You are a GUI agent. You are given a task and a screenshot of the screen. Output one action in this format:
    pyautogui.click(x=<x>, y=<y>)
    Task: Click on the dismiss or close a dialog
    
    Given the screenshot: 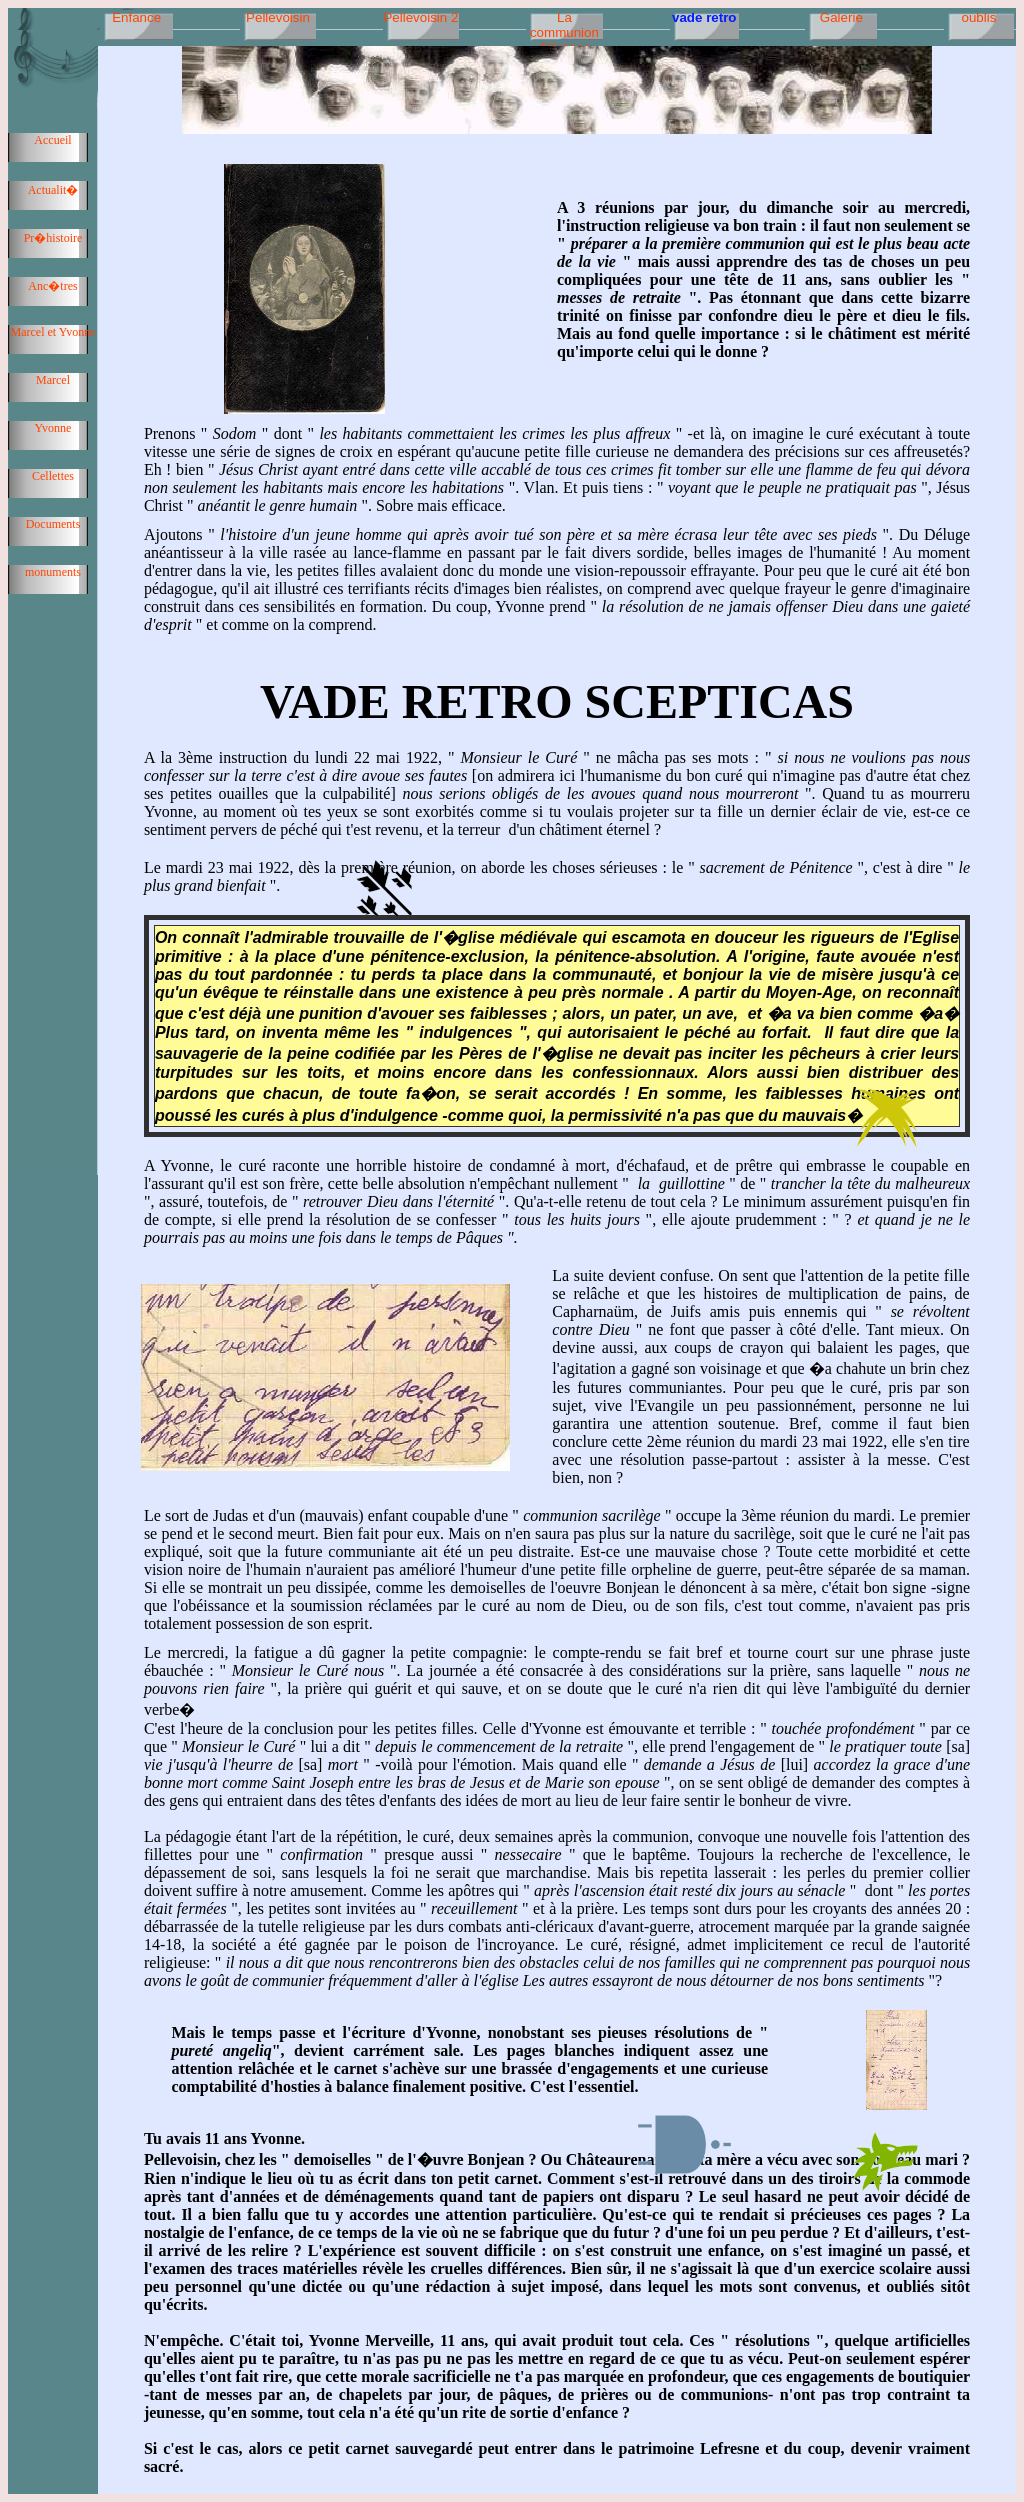 What is the action you would take?
    pyautogui.click(x=886, y=1118)
    